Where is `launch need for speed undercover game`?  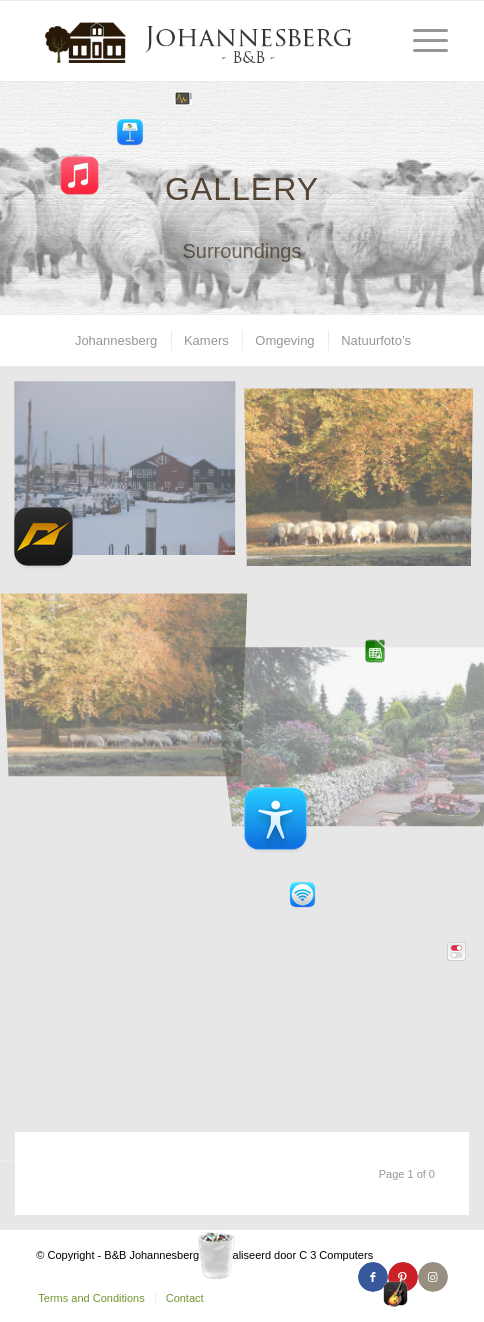
launch need for speed undercover game is located at coordinates (43, 536).